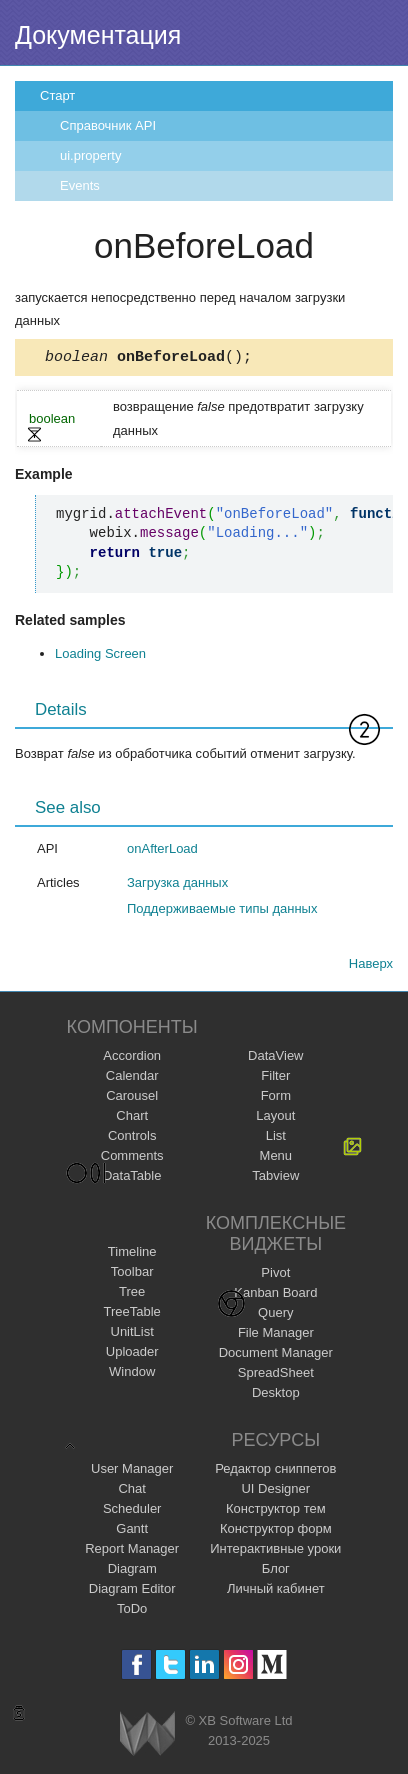  Describe the element at coordinates (364, 729) in the screenshot. I see `indicates step two in a multi-step process` at that location.